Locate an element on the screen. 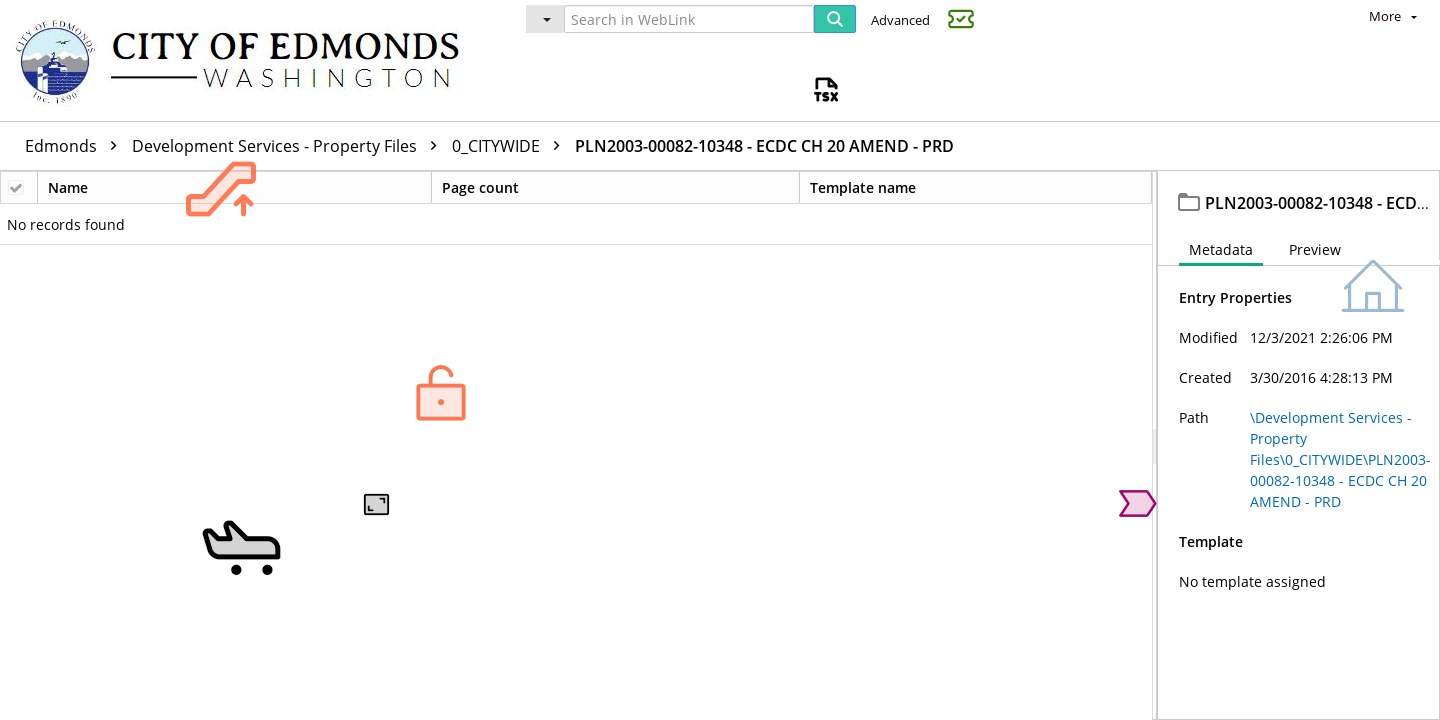 This screenshot has height=720, width=1440. apply a label or tag to an item is located at coordinates (1136, 503).